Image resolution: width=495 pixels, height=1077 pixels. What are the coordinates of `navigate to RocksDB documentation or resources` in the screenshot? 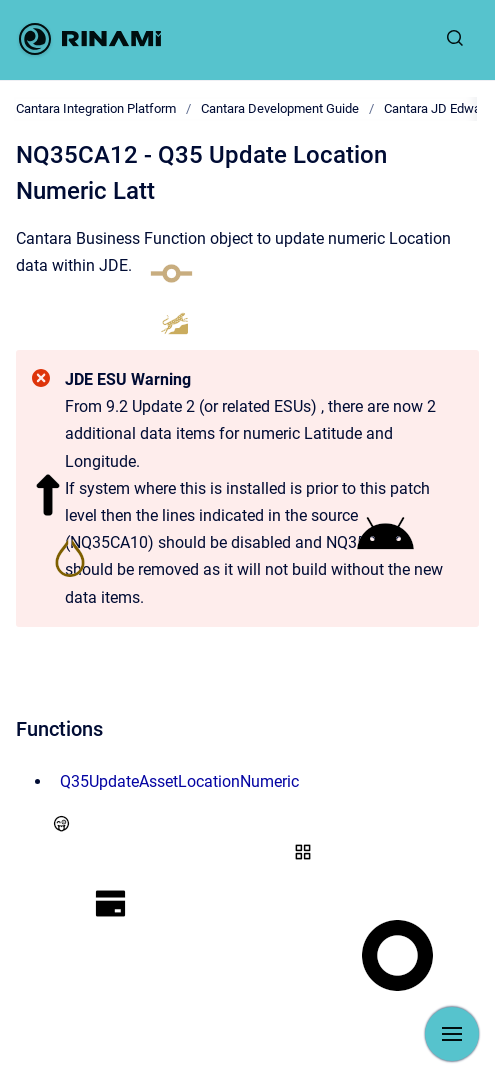 It's located at (174, 323).